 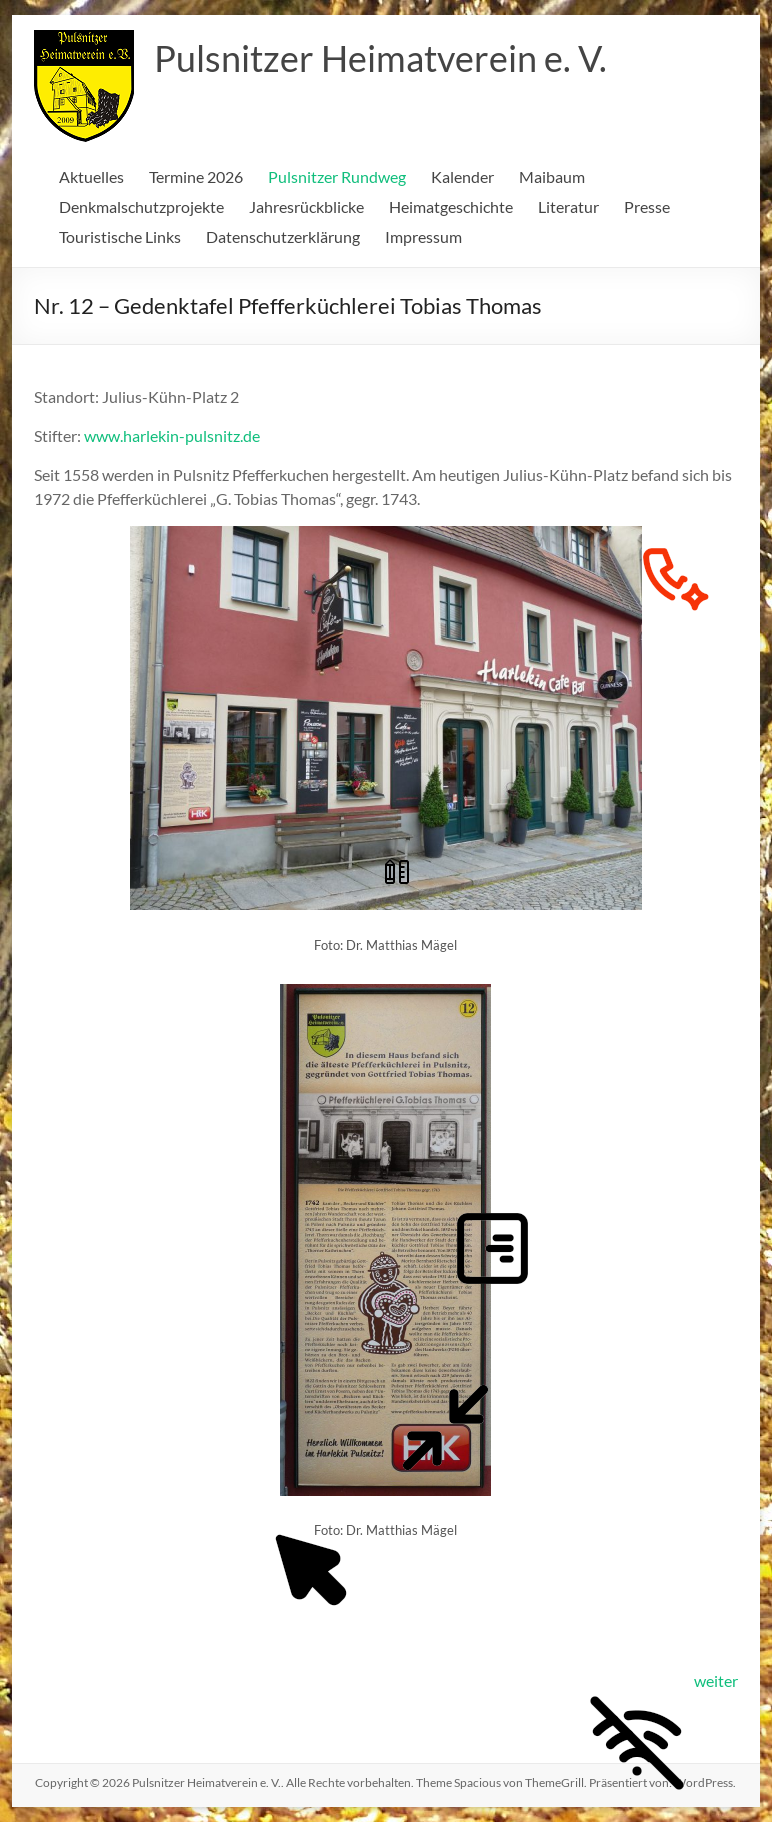 What do you see at coordinates (311, 1570) in the screenshot?
I see `cursor indicating selection mode` at bounding box center [311, 1570].